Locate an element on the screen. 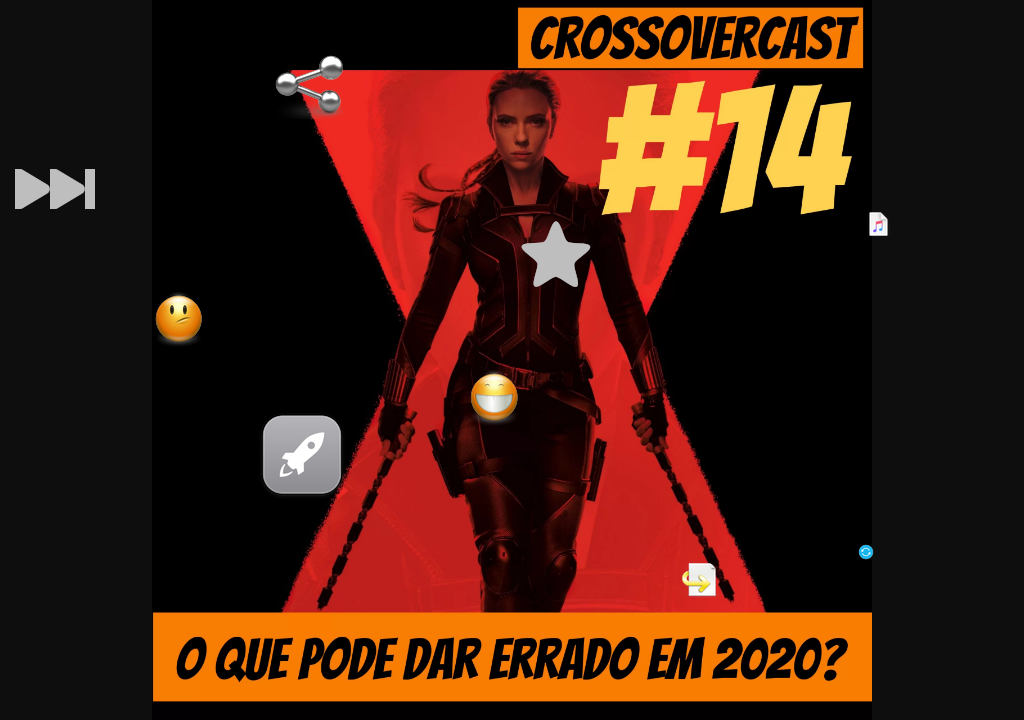 The image size is (1024, 720). access sharing and network preferences is located at coordinates (308, 82).